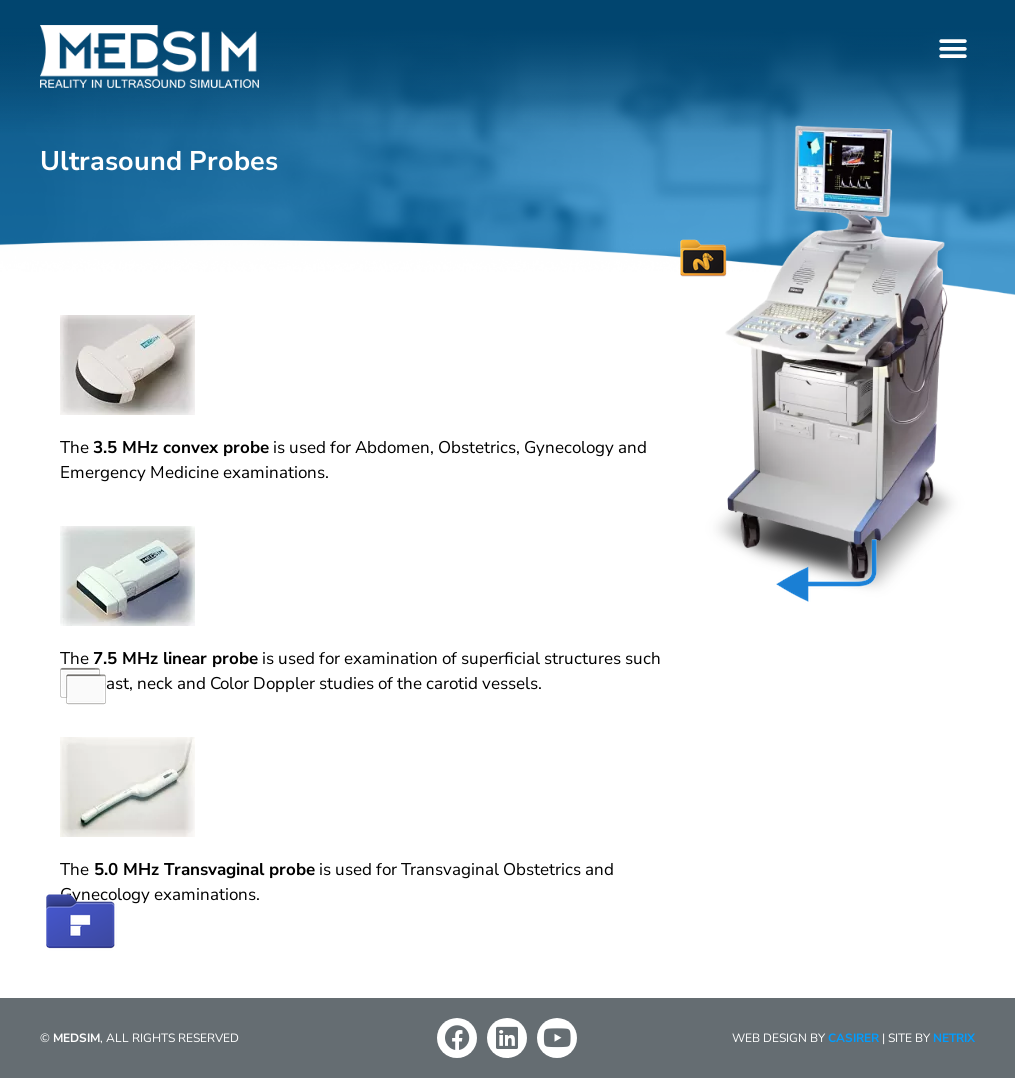 The width and height of the screenshot is (1015, 1078). I want to click on open the Modo 3D modeling application folder, so click(703, 259).